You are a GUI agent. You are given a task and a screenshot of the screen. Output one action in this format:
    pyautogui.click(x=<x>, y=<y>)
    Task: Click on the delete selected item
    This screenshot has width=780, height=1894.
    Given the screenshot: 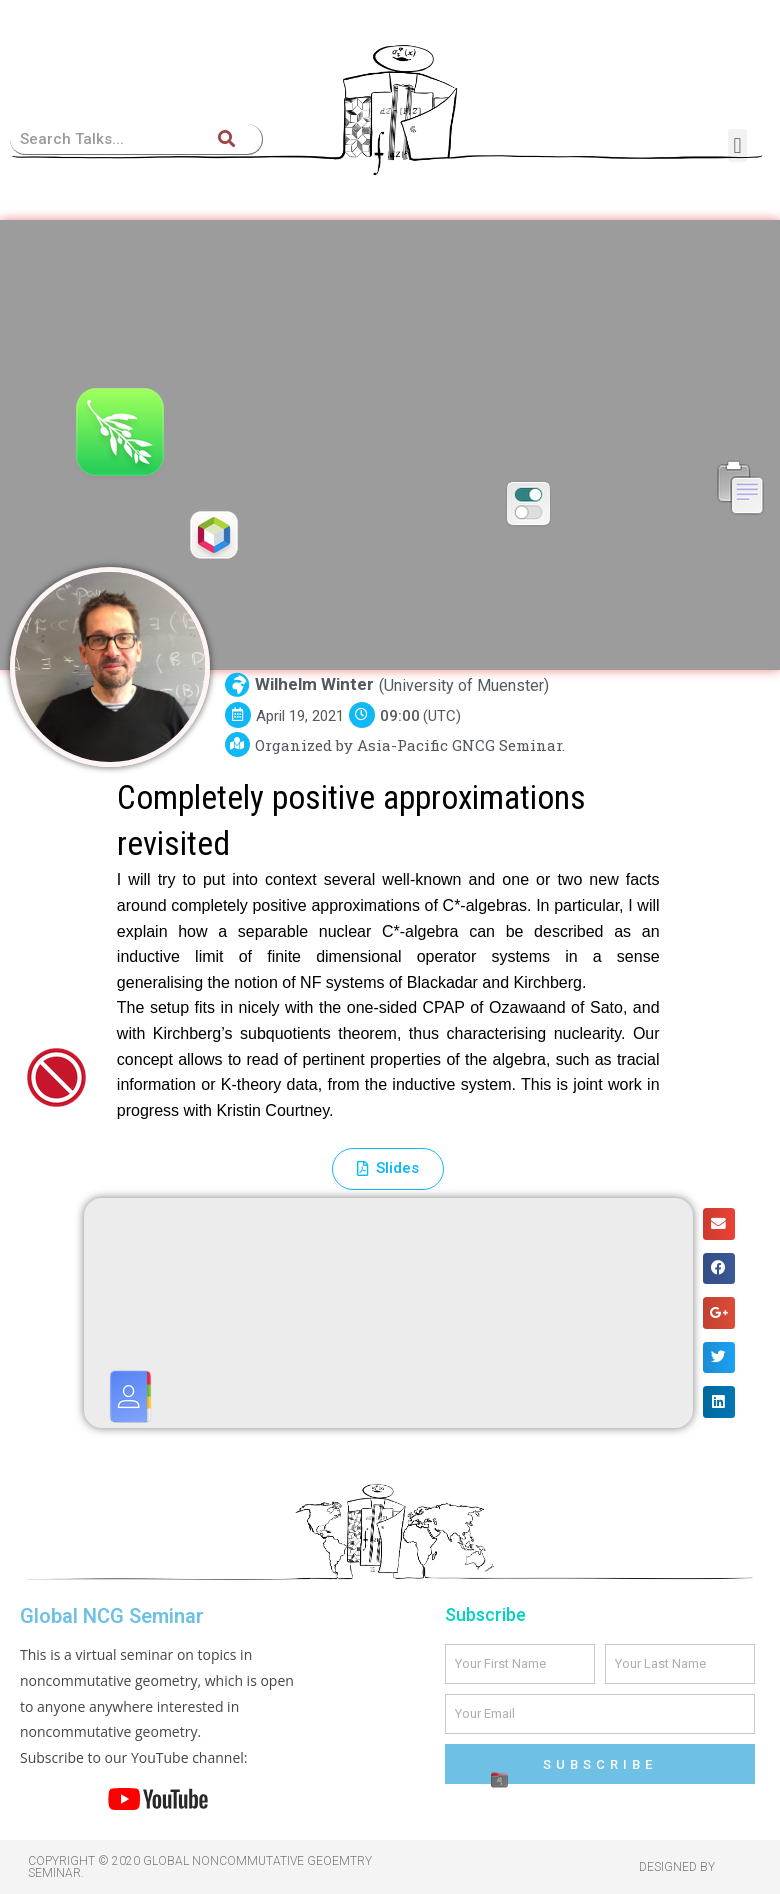 What is the action you would take?
    pyautogui.click(x=56, y=1077)
    